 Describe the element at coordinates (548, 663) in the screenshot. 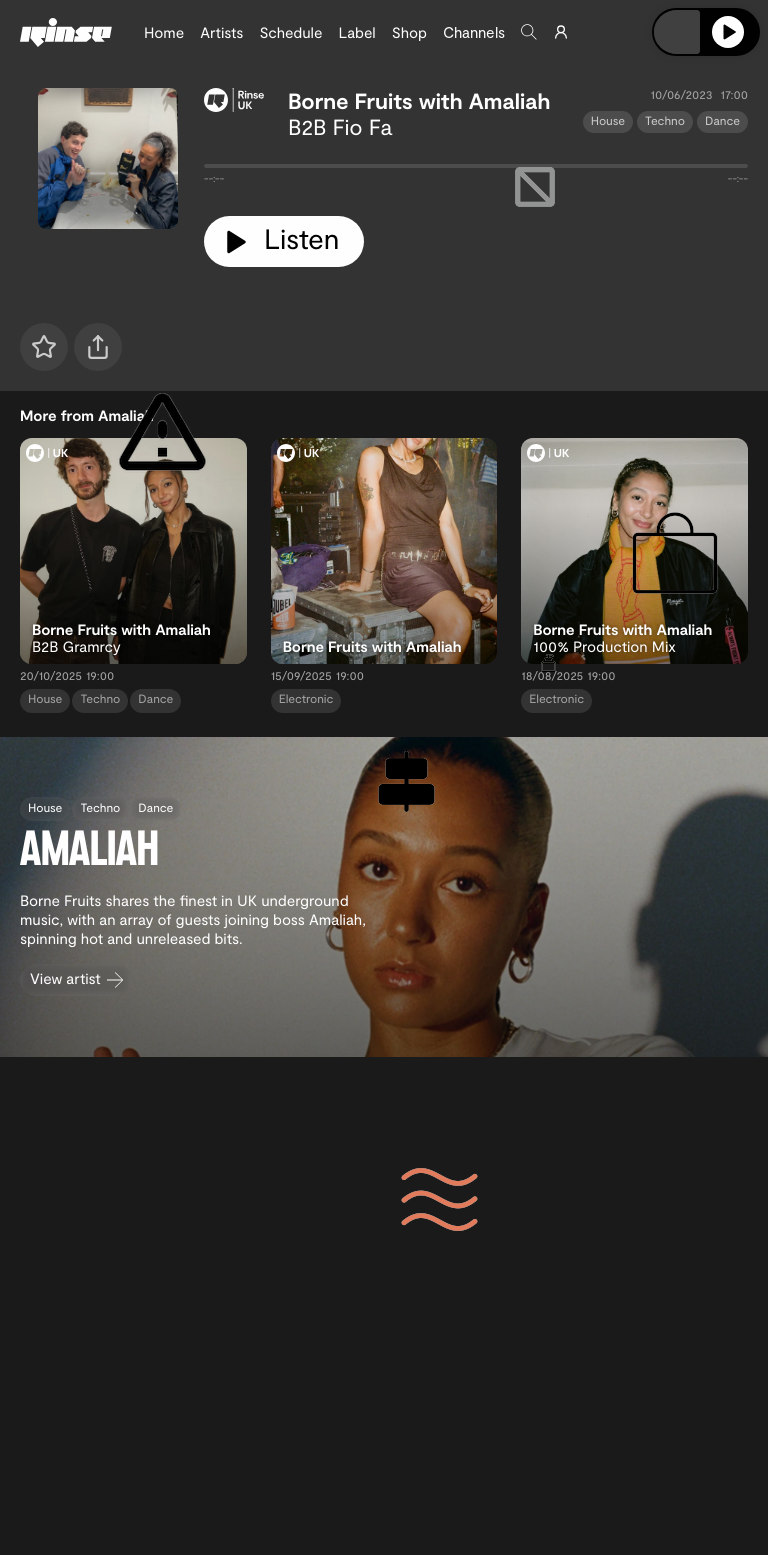

I see `access hand washing or hygiene instructions` at that location.